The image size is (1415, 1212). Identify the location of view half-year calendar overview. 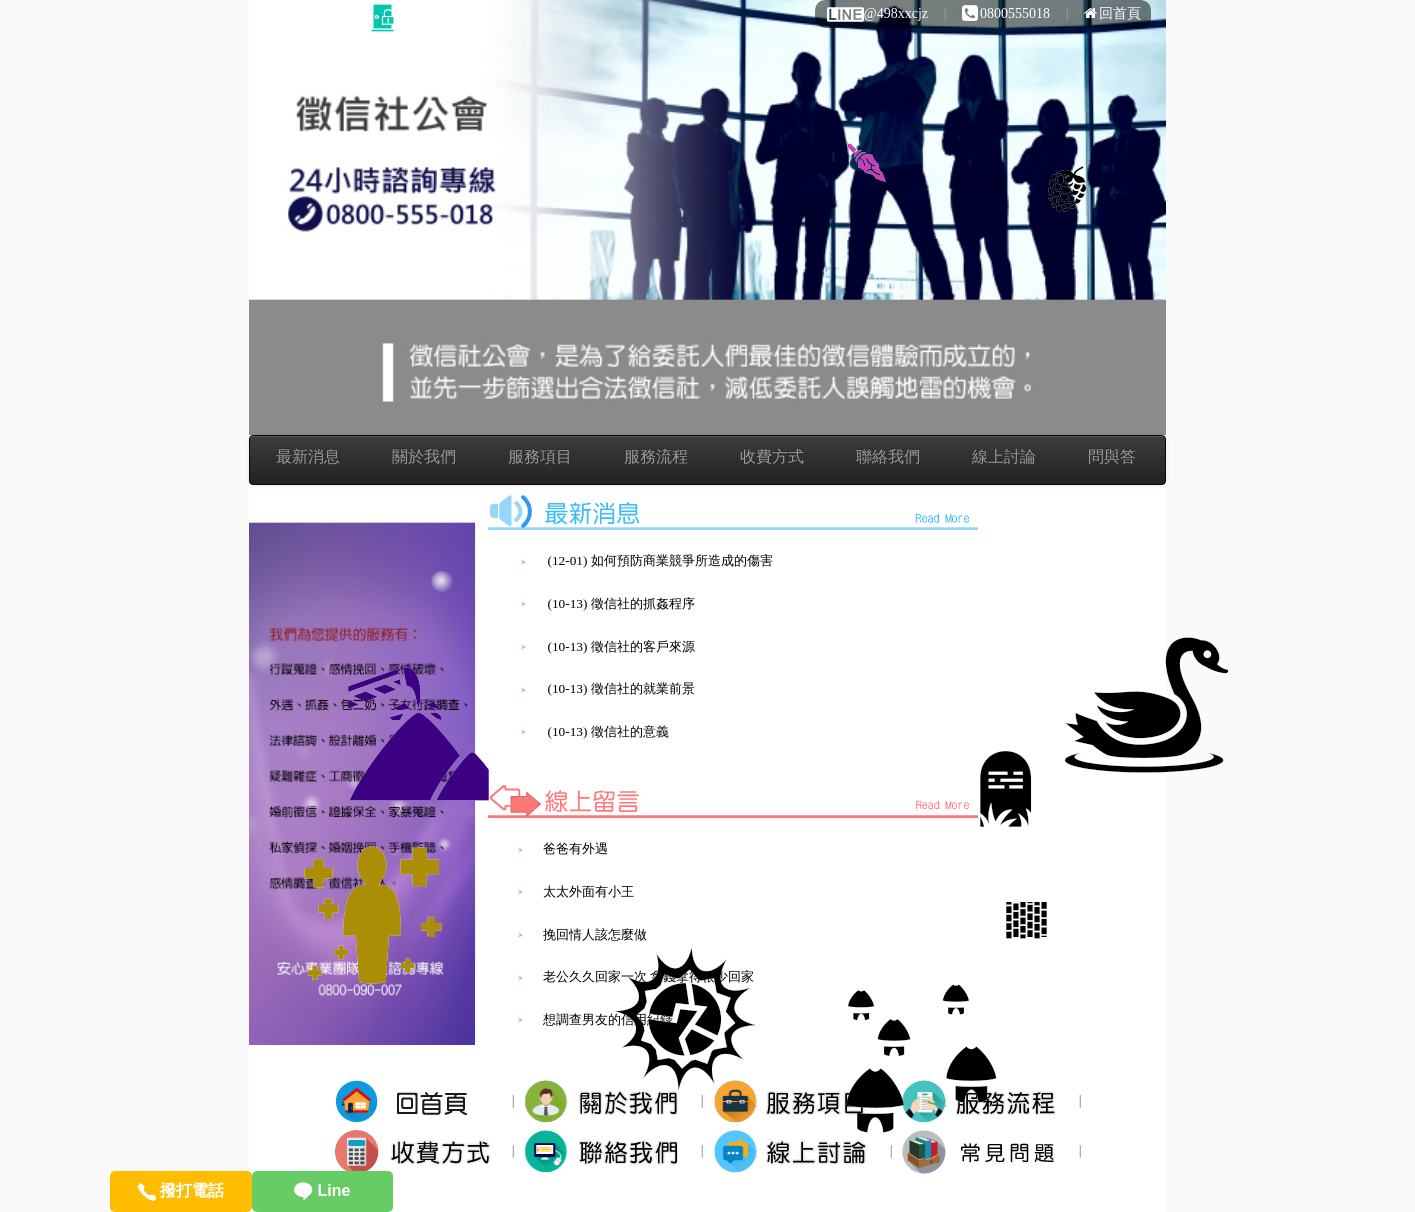
(1026, 919).